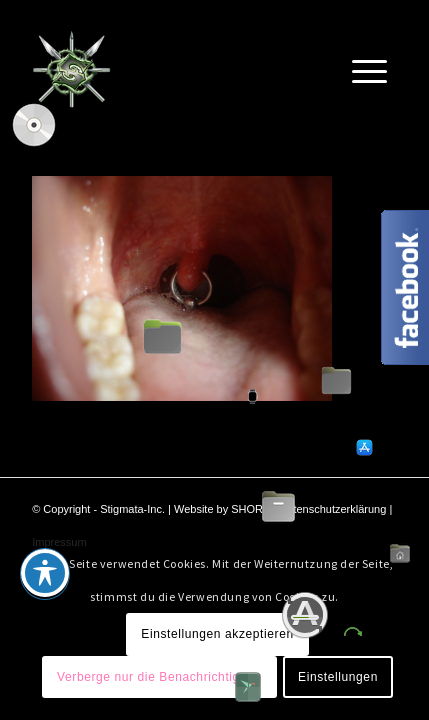 This screenshot has height=720, width=429. What do you see at coordinates (252, 396) in the screenshot?
I see `apple watch ultra device icon` at bounding box center [252, 396].